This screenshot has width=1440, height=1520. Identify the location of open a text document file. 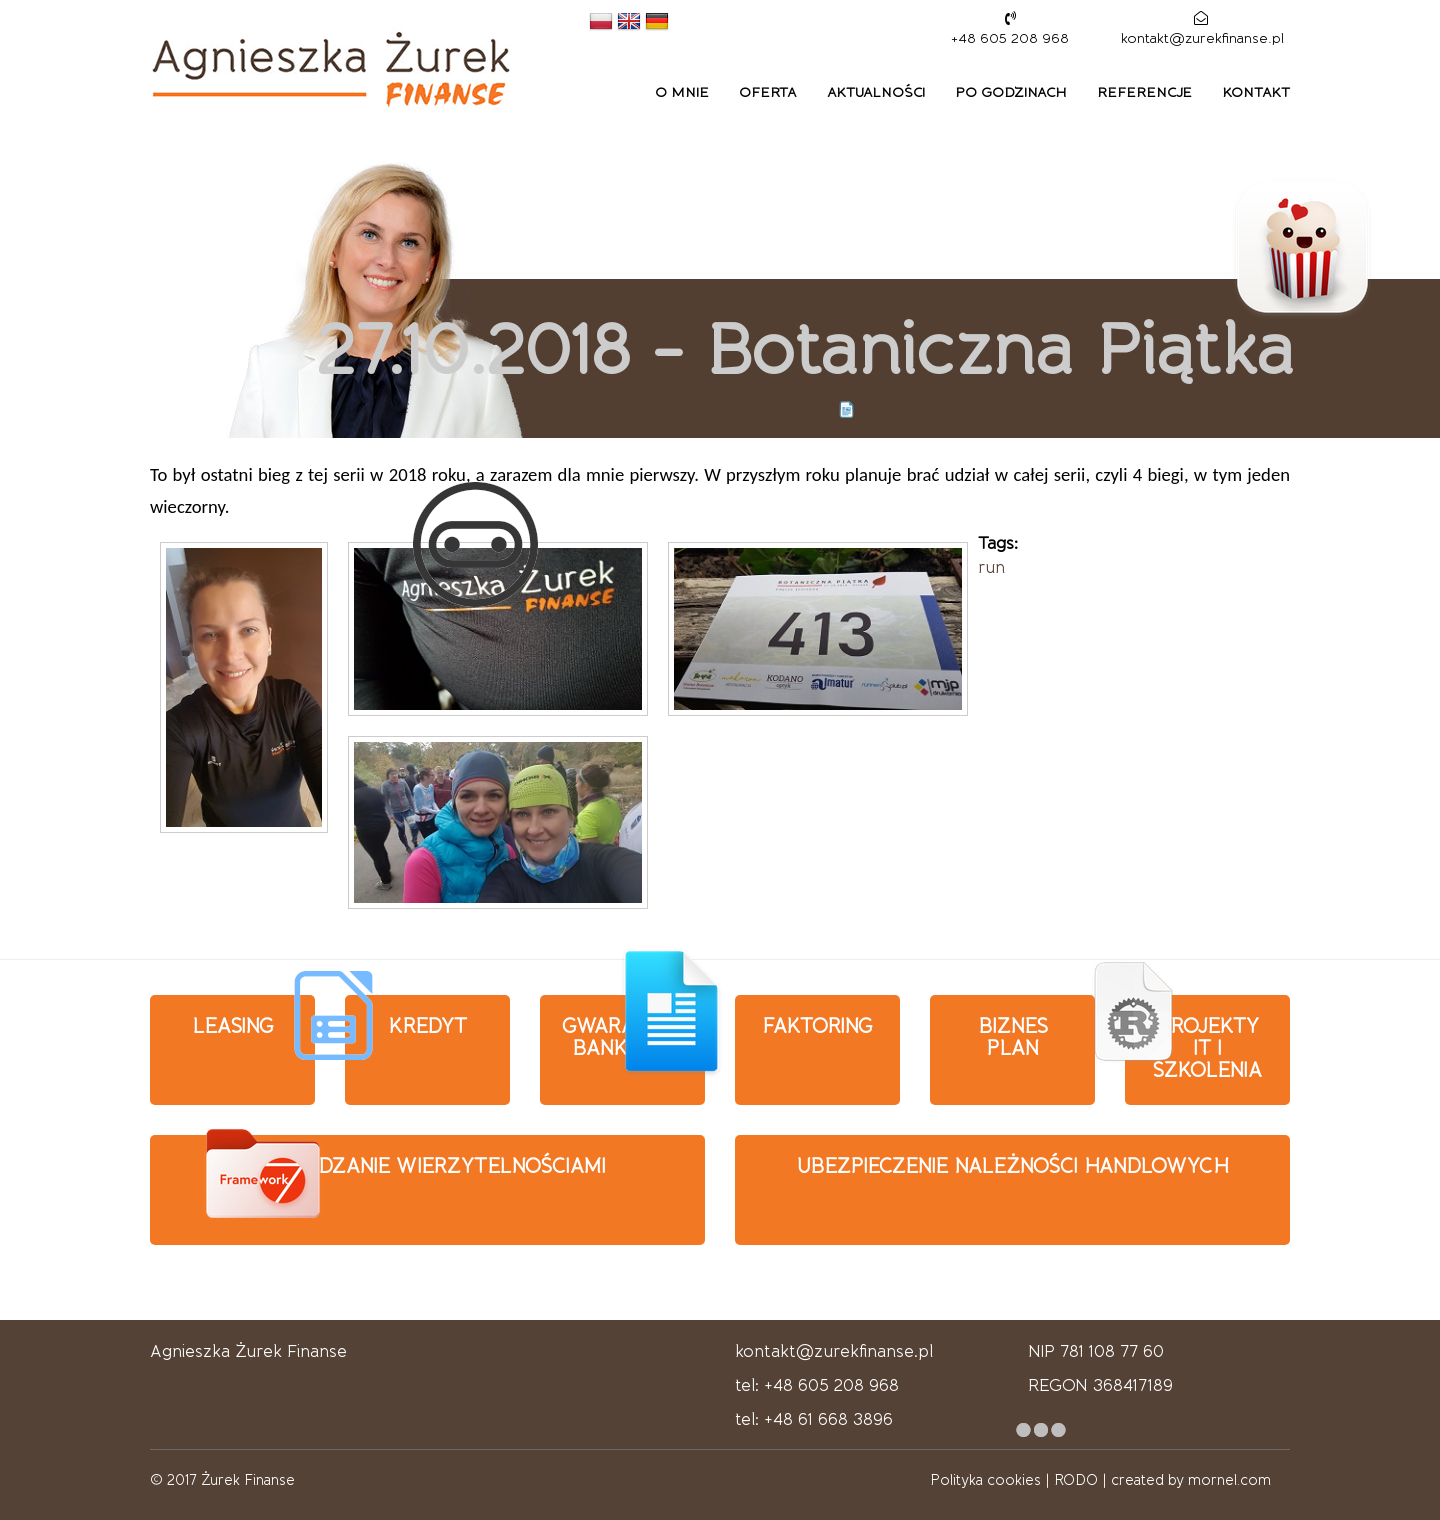
(846, 409).